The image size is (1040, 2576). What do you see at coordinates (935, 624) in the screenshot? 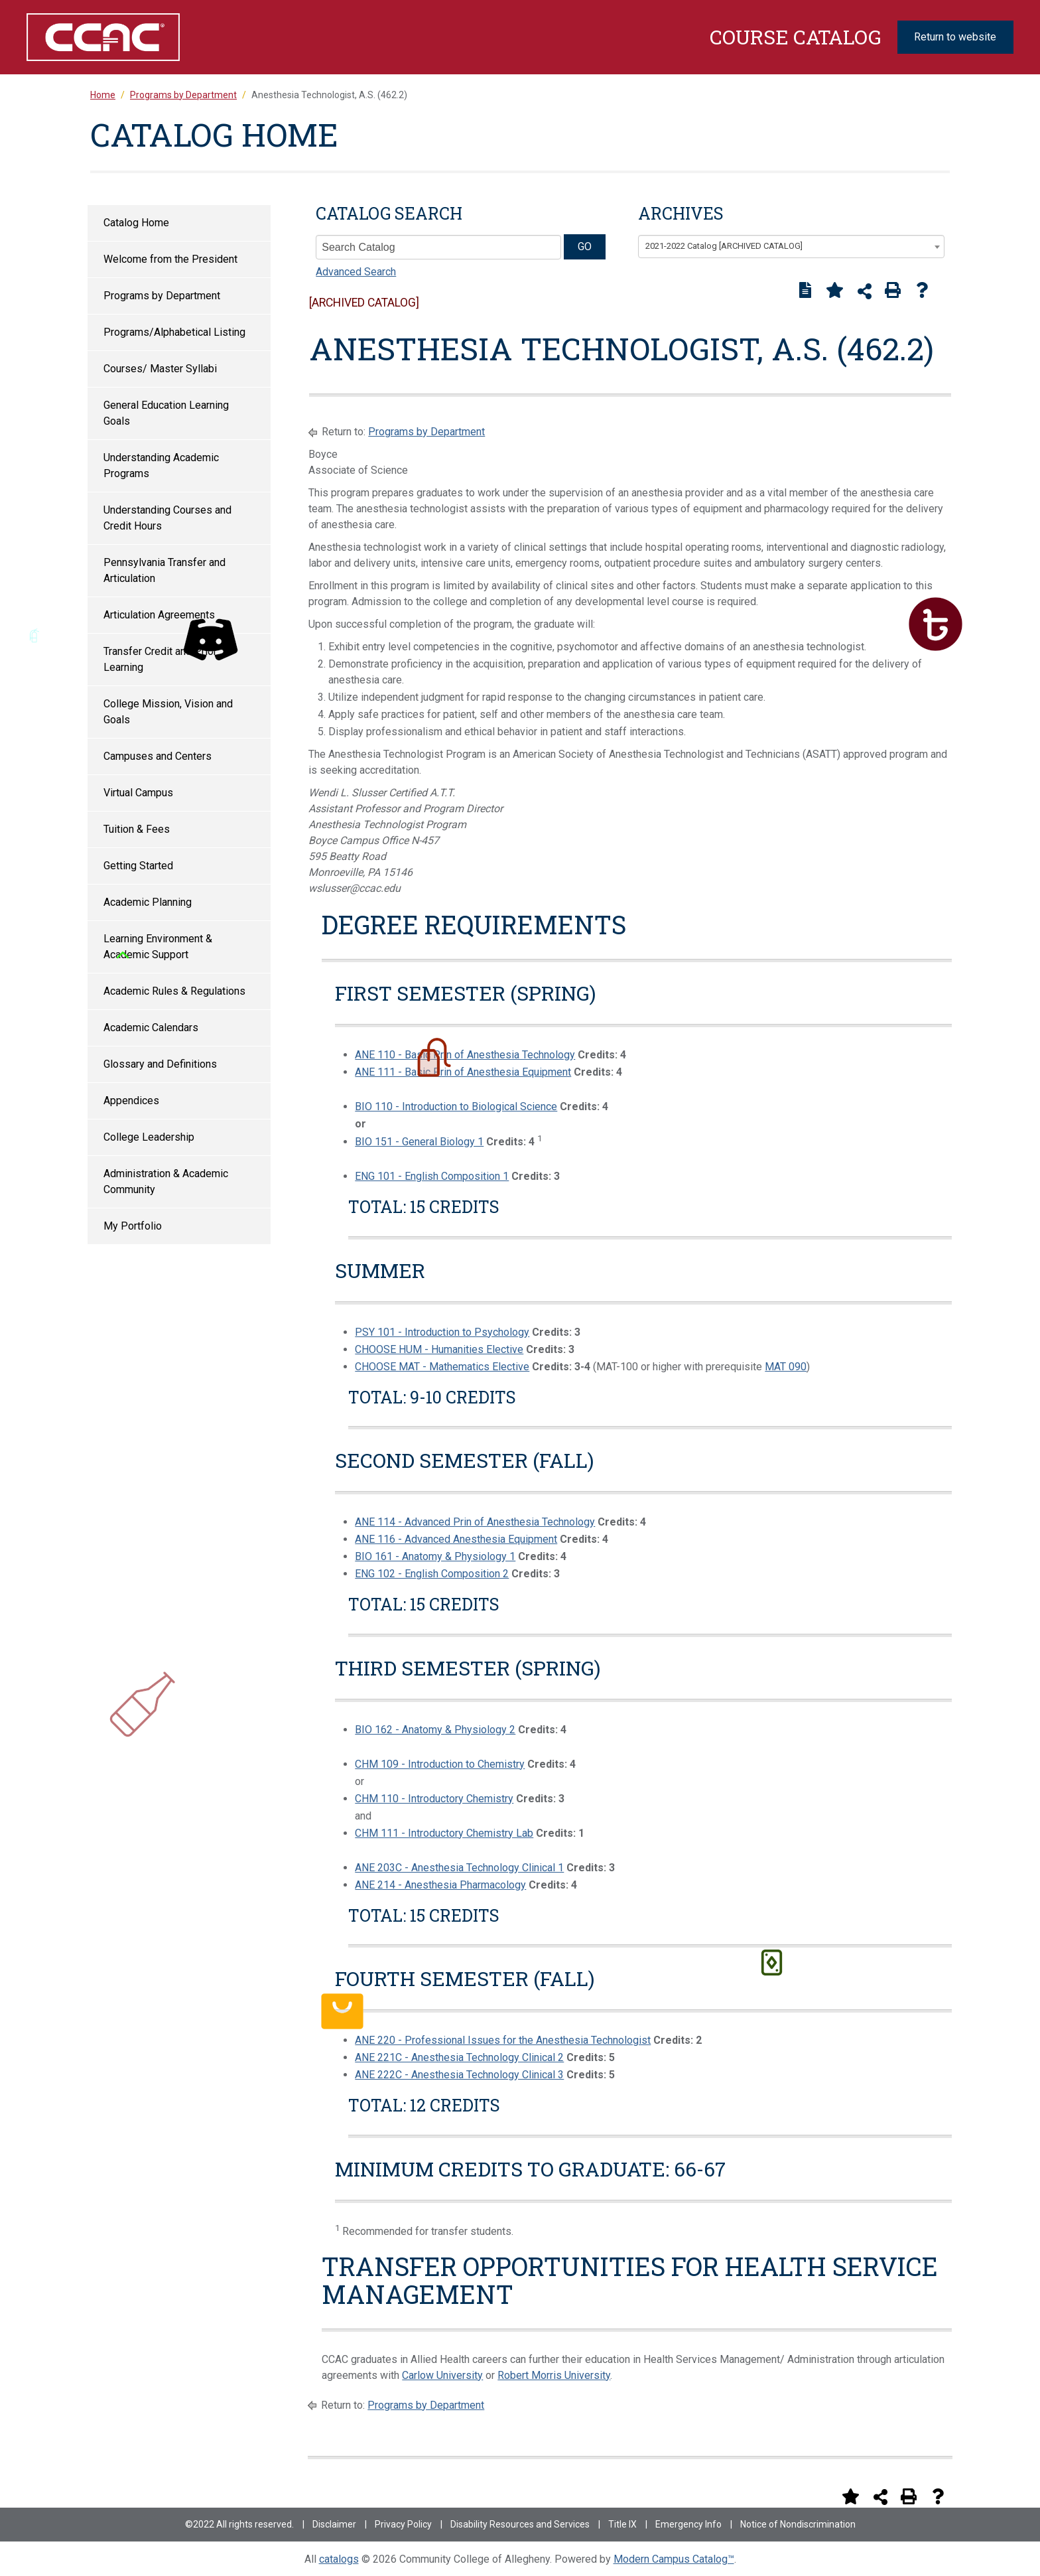
I see `indicates bangladeshi taka currency` at bounding box center [935, 624].